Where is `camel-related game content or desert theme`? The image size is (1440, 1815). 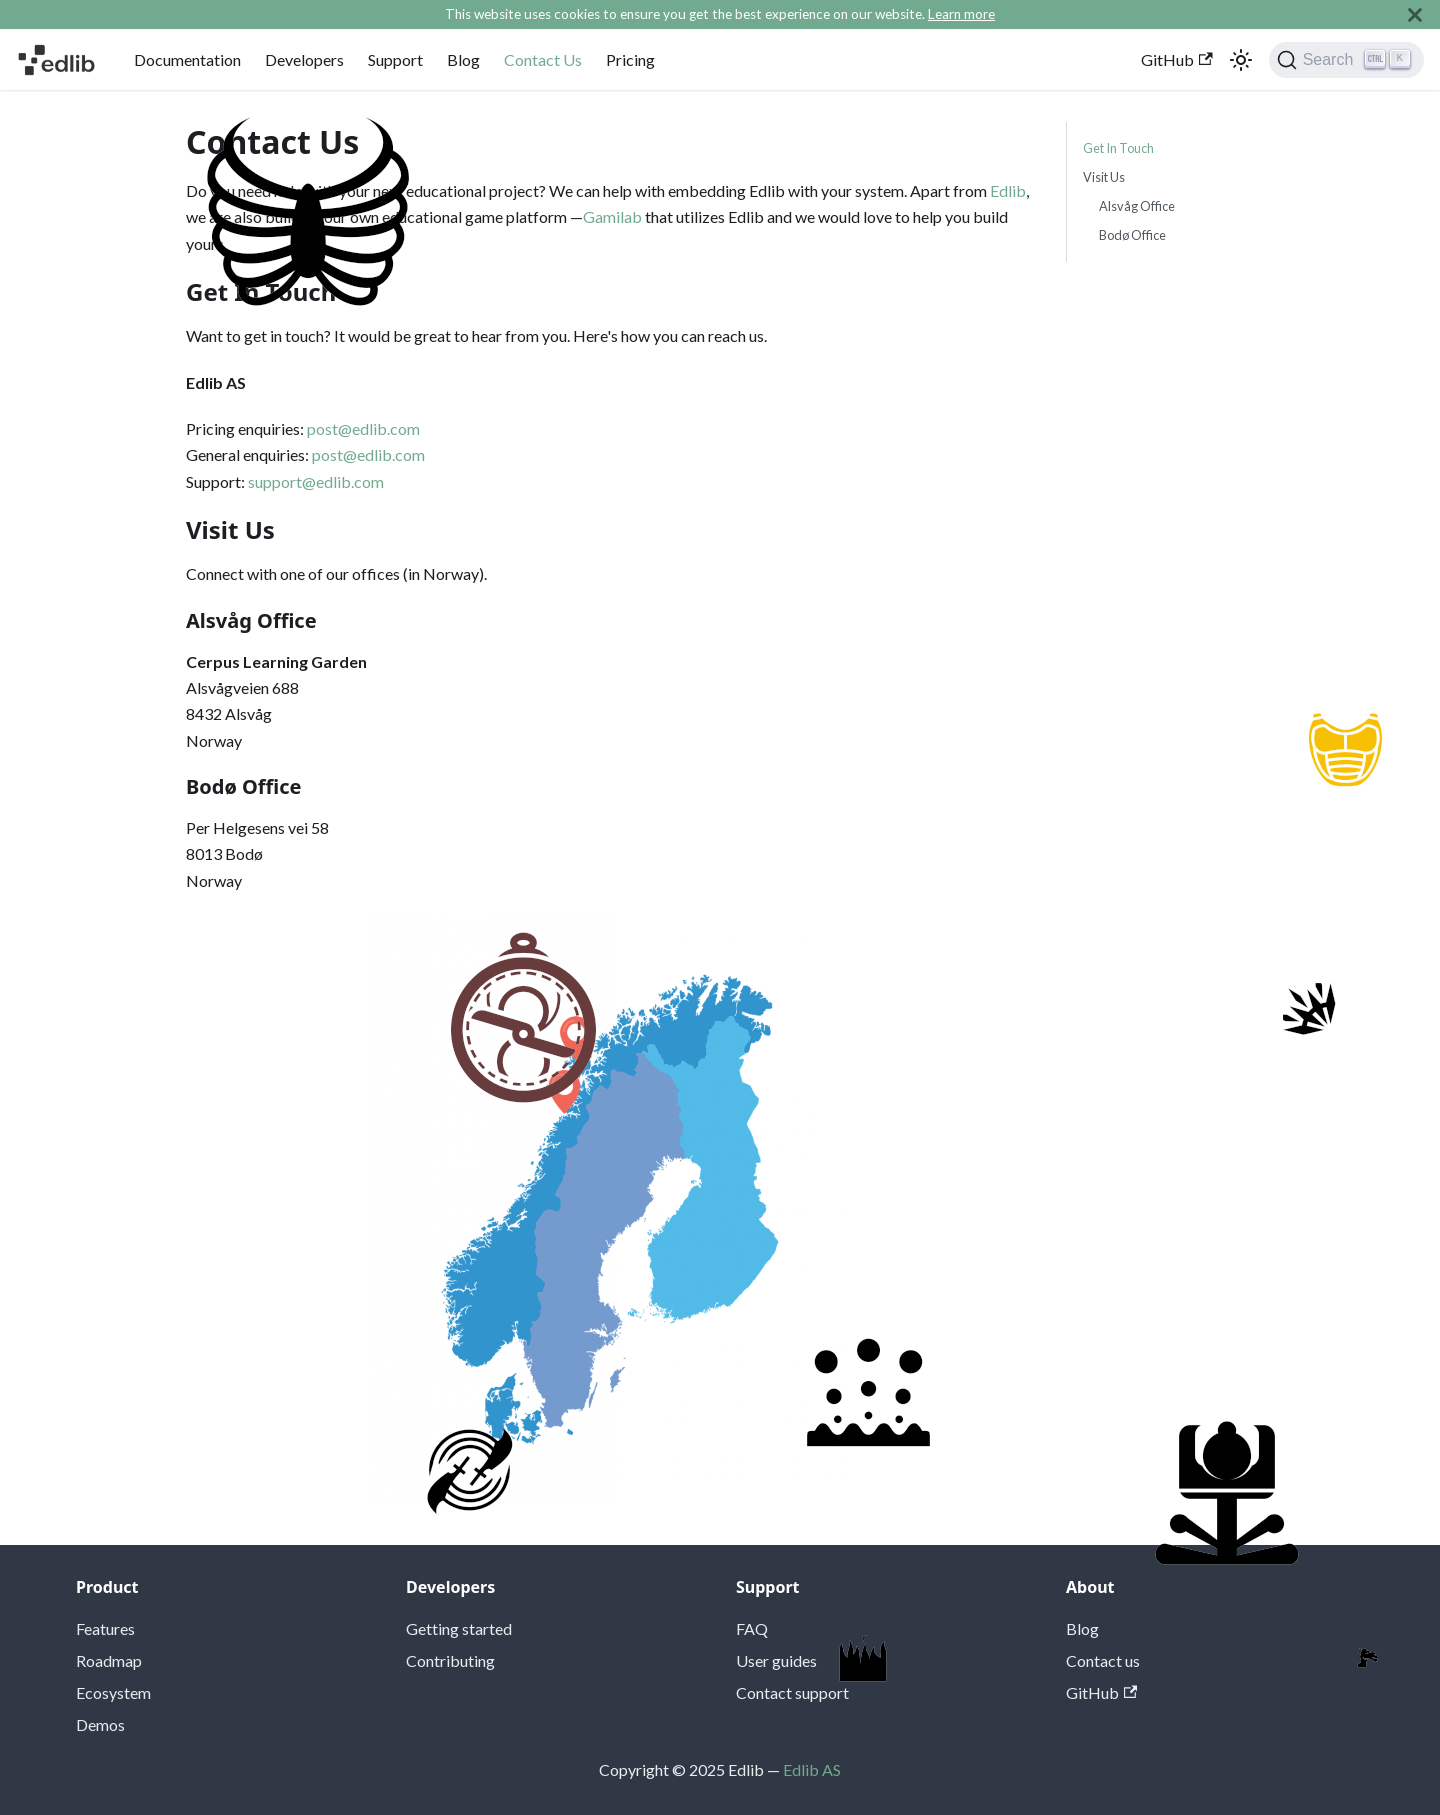
camel-related game content or desert theme is located at coordinates (1368, 1657).